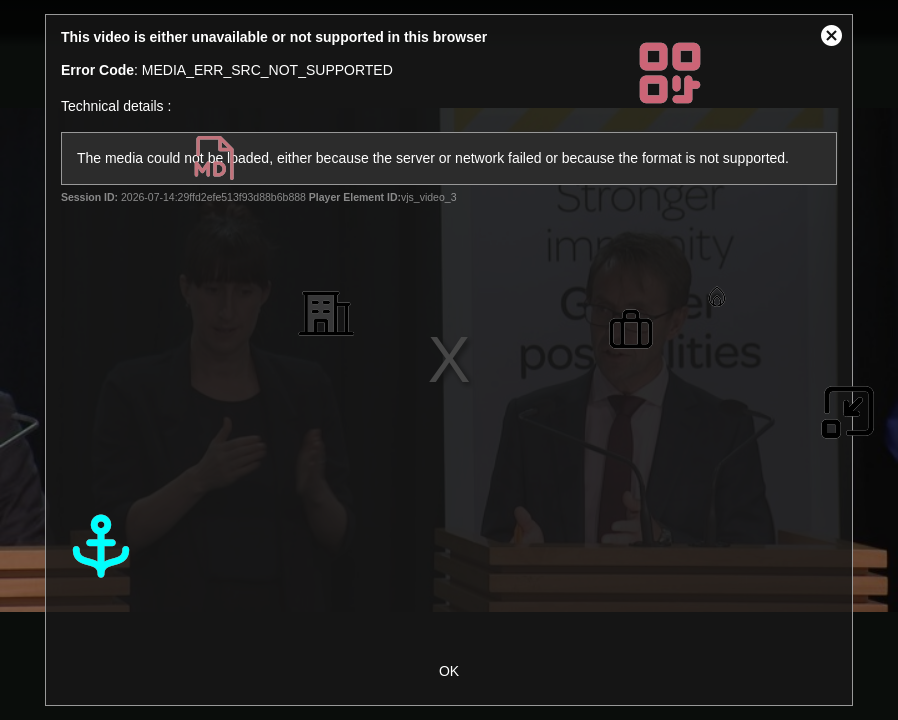 The height and width of the screenshot is (720, 898). Describe the element at coordinates (215, 158) in the screenshot. I see `open a markdown file` at that location.